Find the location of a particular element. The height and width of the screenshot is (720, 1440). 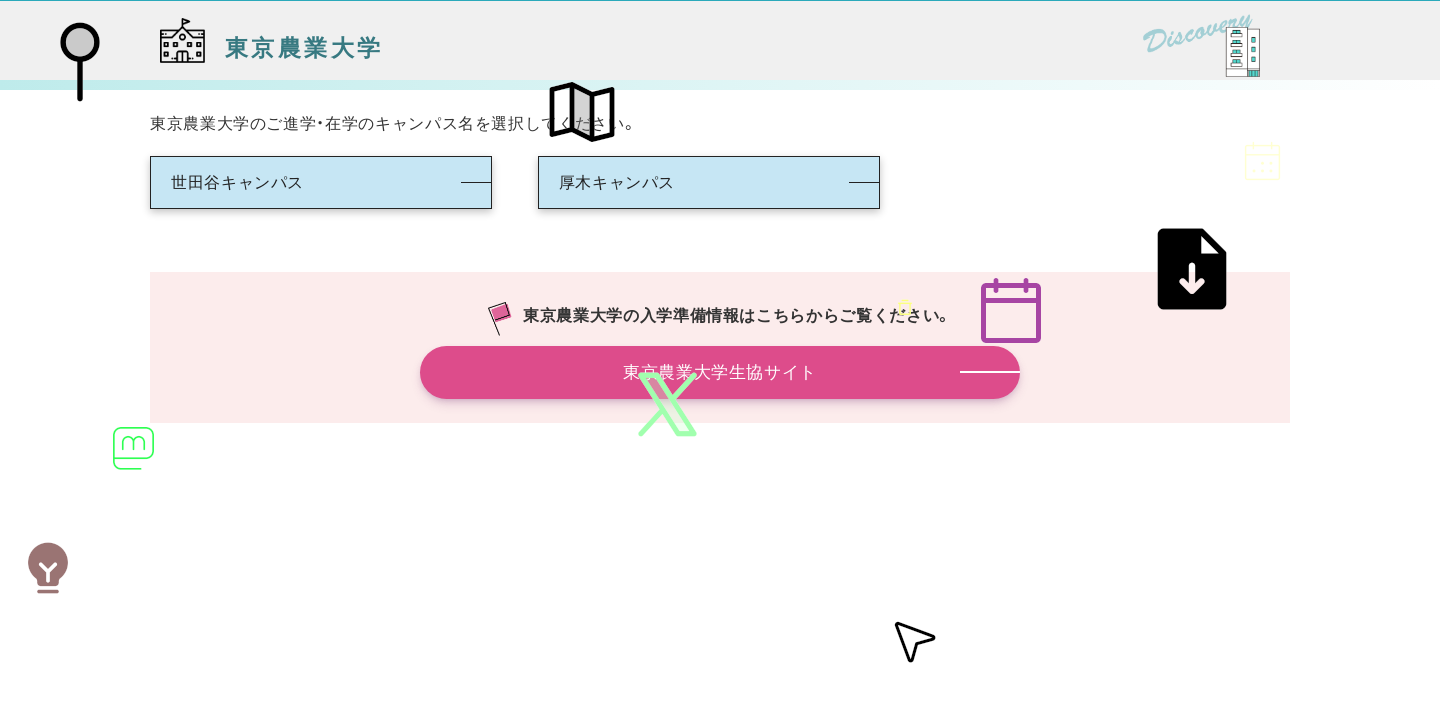

delete item is located at coordinates (905, 308).